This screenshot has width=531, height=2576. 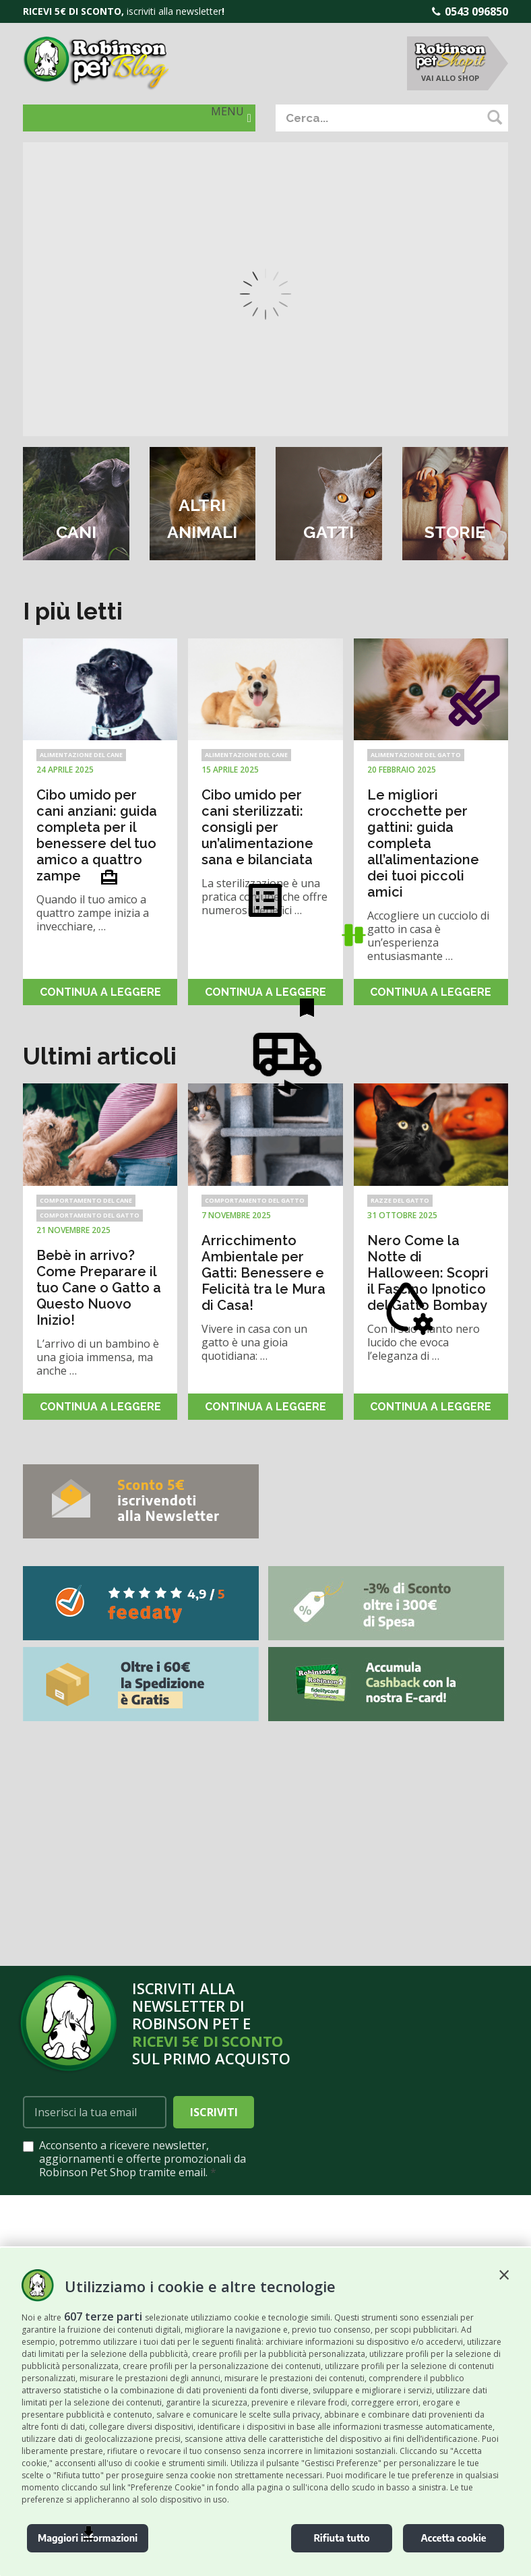 What do you see at coordinates (354, 935) in the screenshot?
I see `align selected objects to vertical center` at bounding box center [354, 935].